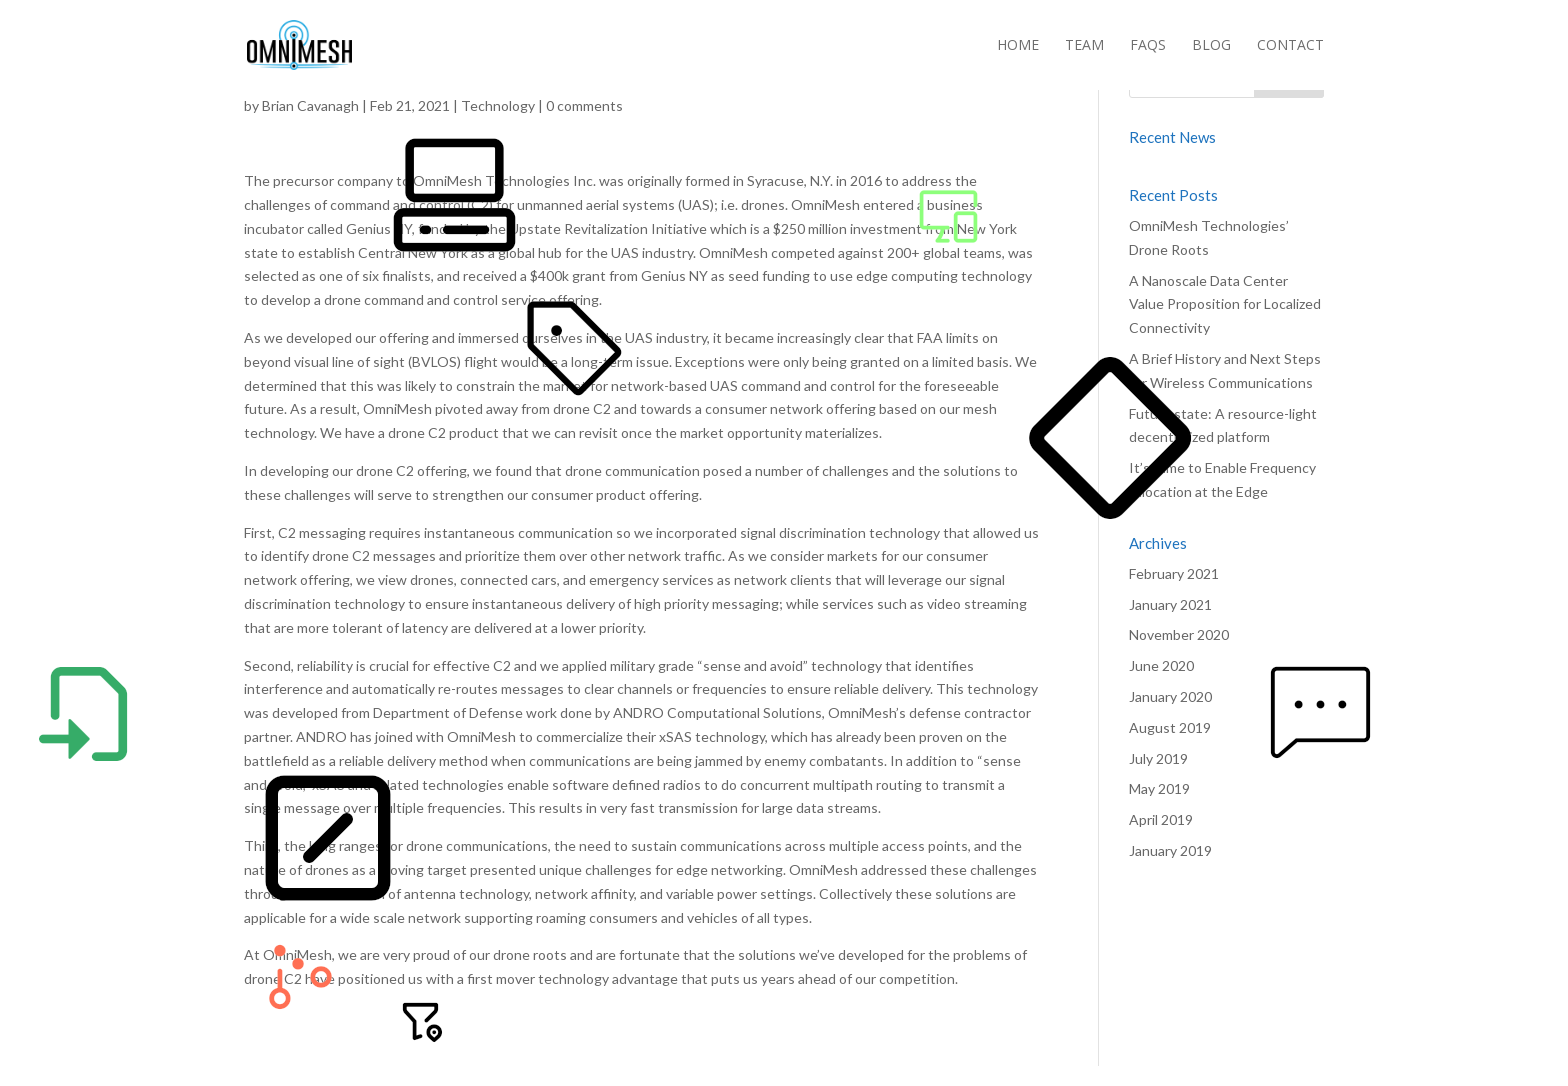 This screenshot has width=1568, height=1086. What do you see at coordinates (1110, 438) in the screenshot?
I see `indicates premium or special status` at bounding box center [1110, 438].